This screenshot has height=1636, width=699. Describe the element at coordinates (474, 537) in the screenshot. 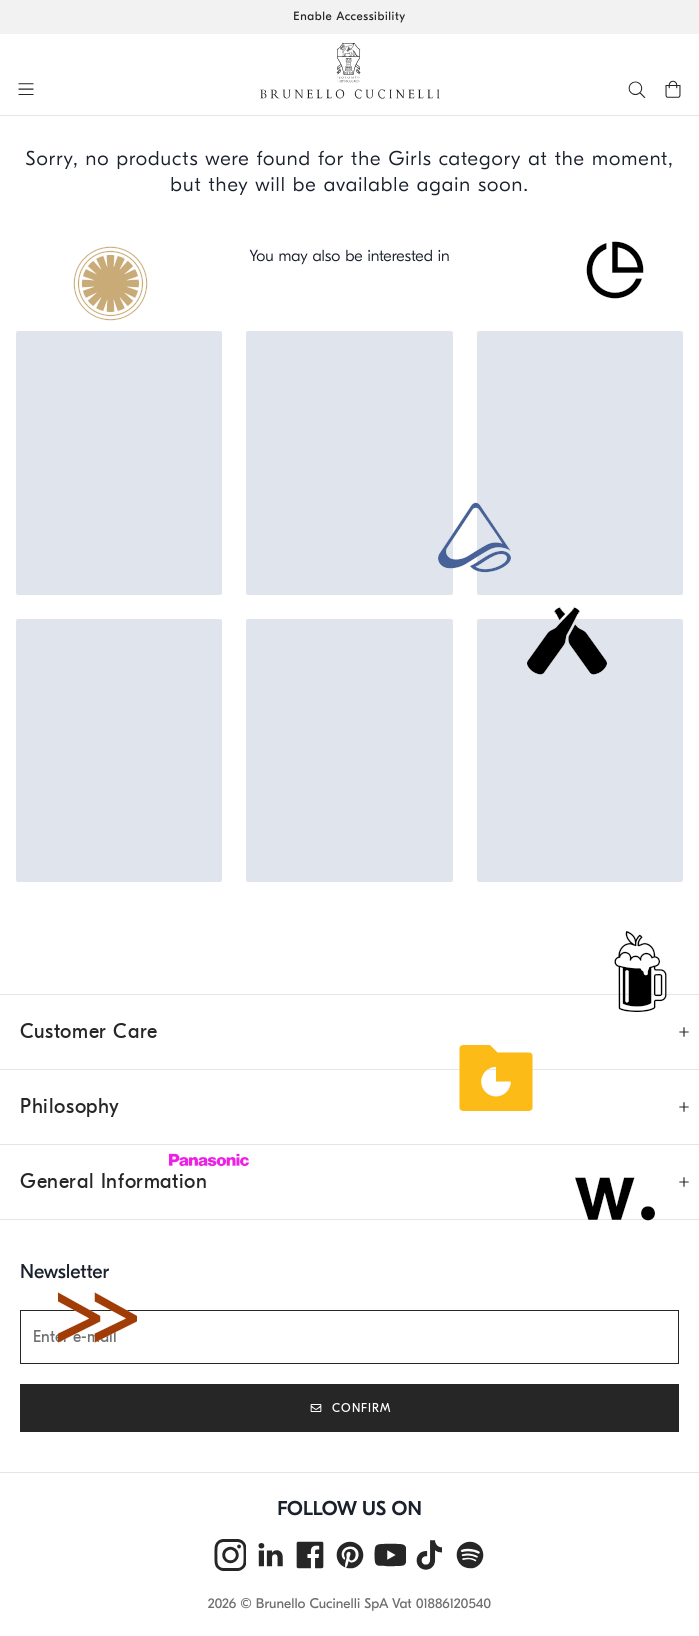

I see `mobx-state-tree library logo` at that location.